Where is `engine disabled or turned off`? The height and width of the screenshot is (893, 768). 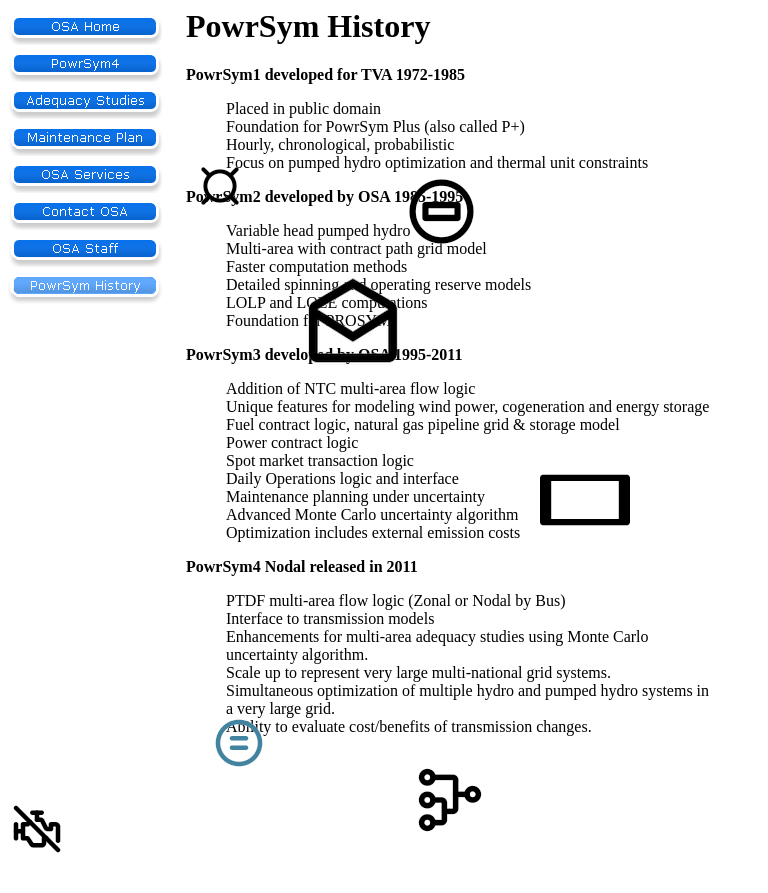
engine disabled or turned off is located at coordinates (37, 829).